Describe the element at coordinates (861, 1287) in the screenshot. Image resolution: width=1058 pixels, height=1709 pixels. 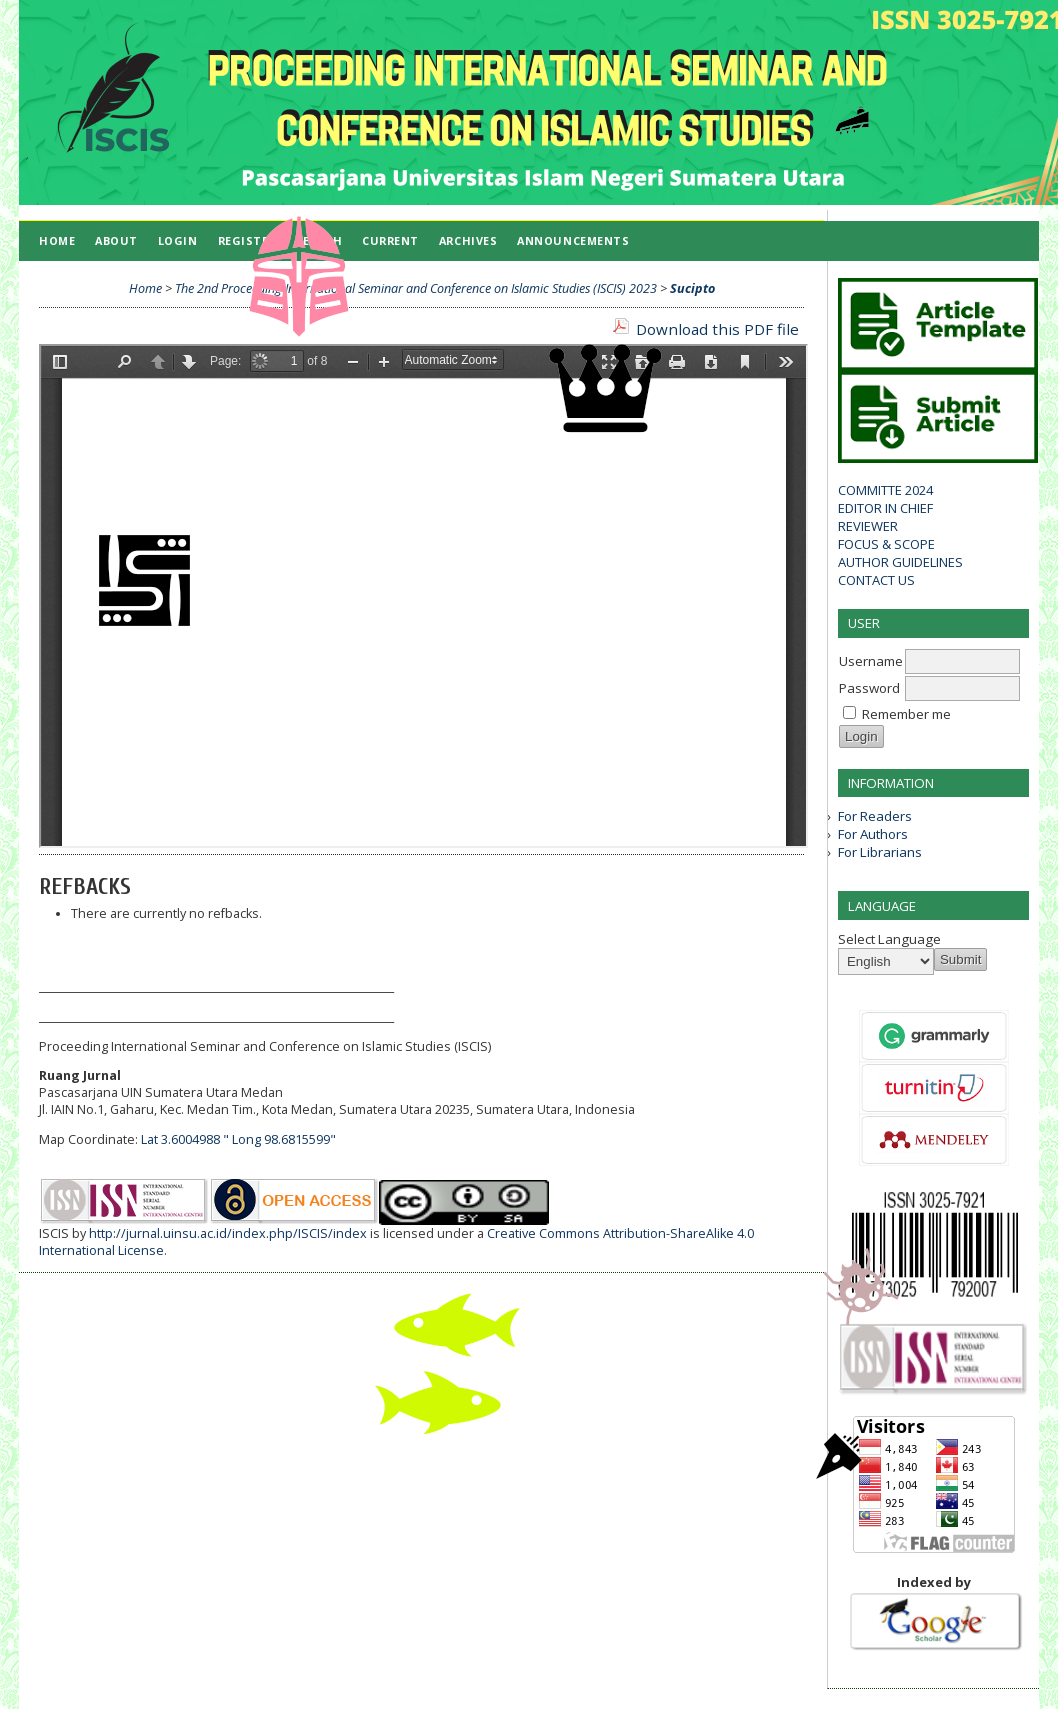
I see `report a bug or software issue` at that location.